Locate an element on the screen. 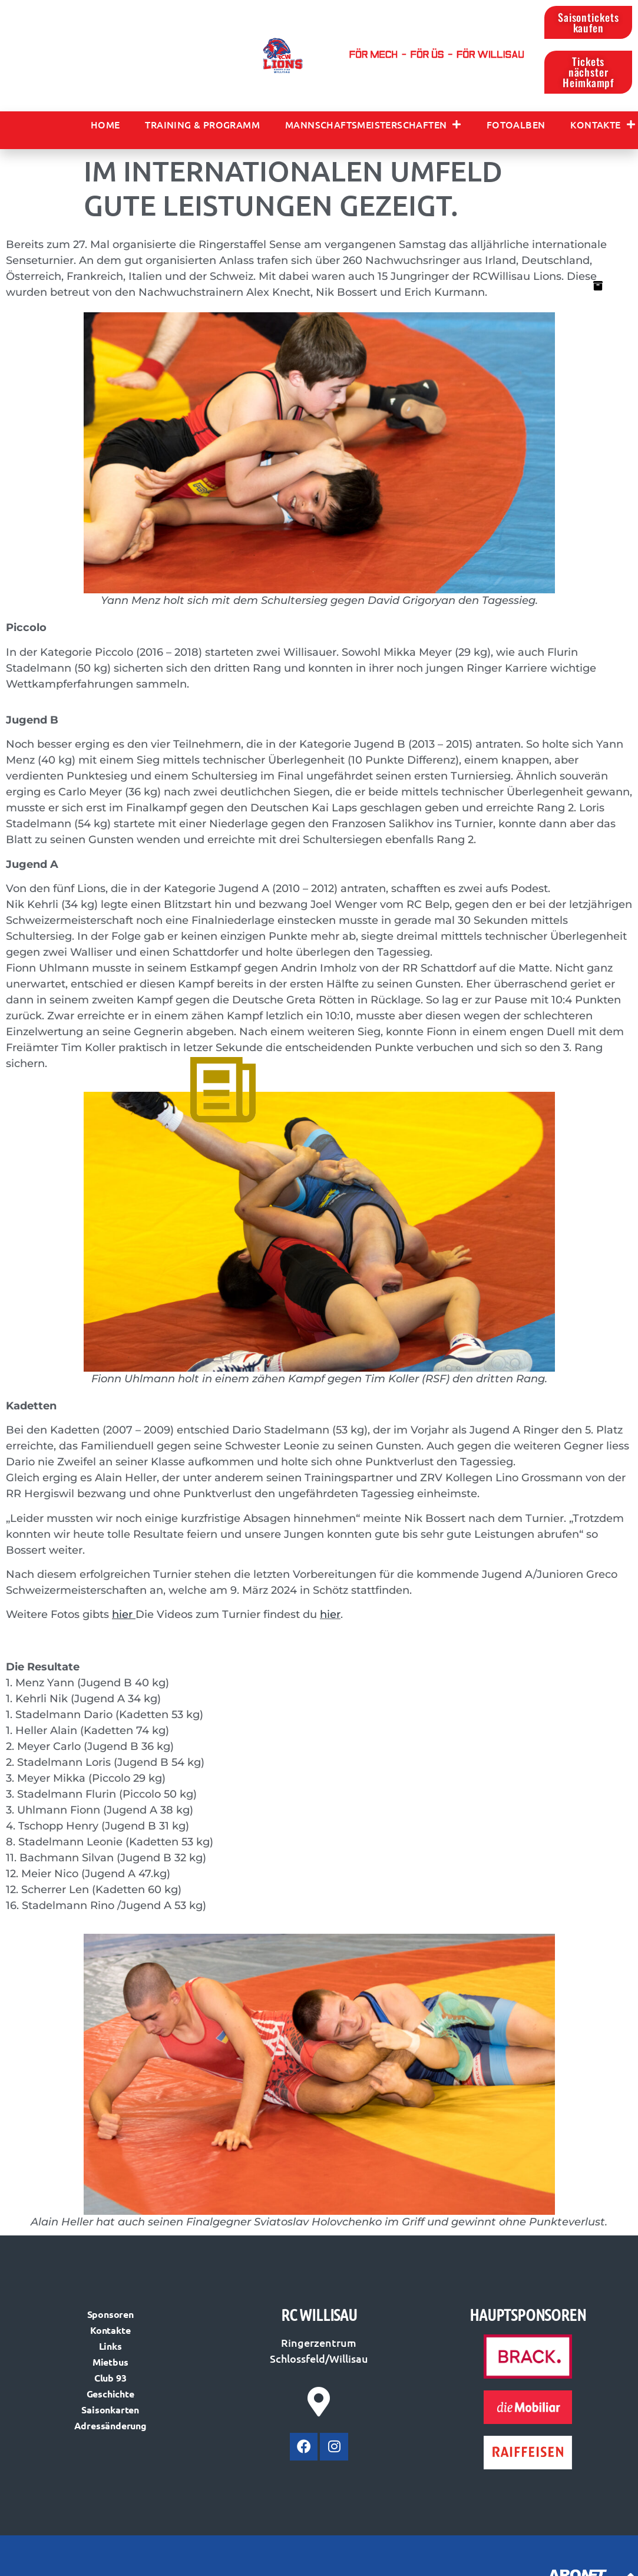 This screenshot has width=638, height=2576. view news articles is located at coordinates (223, 1089).